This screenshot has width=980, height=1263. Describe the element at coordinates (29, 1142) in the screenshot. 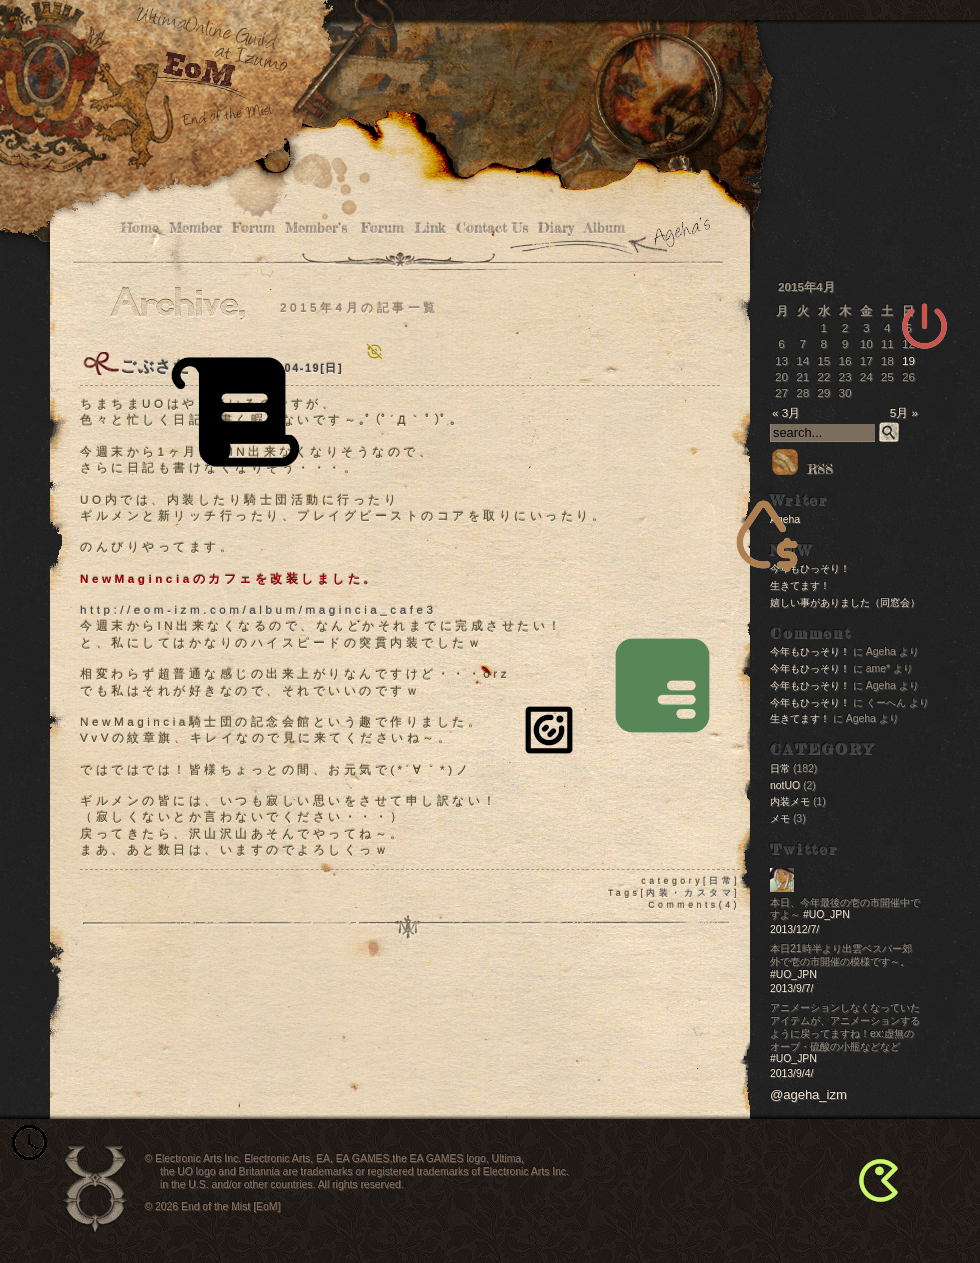

I see `view schedule or upcoming events` at that location.